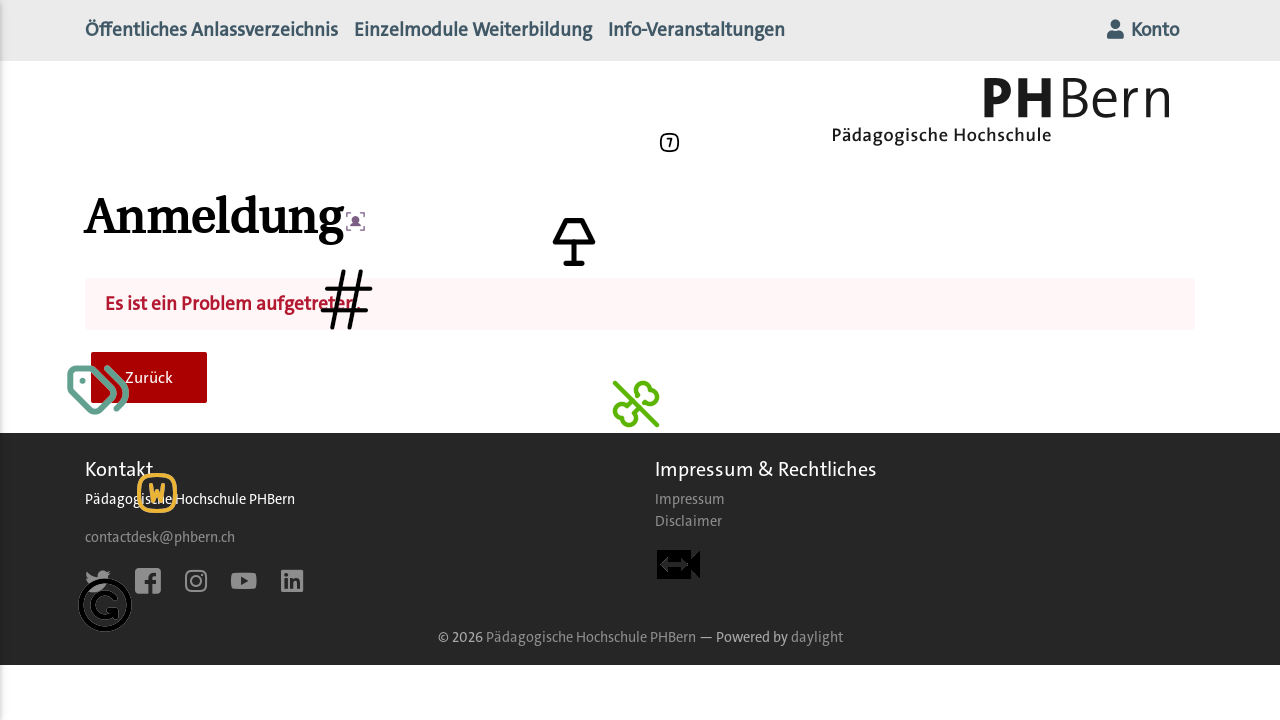  Describe the element at coordinates (98, 387) in the screenshot. I see `manage tags or labels` at that location.